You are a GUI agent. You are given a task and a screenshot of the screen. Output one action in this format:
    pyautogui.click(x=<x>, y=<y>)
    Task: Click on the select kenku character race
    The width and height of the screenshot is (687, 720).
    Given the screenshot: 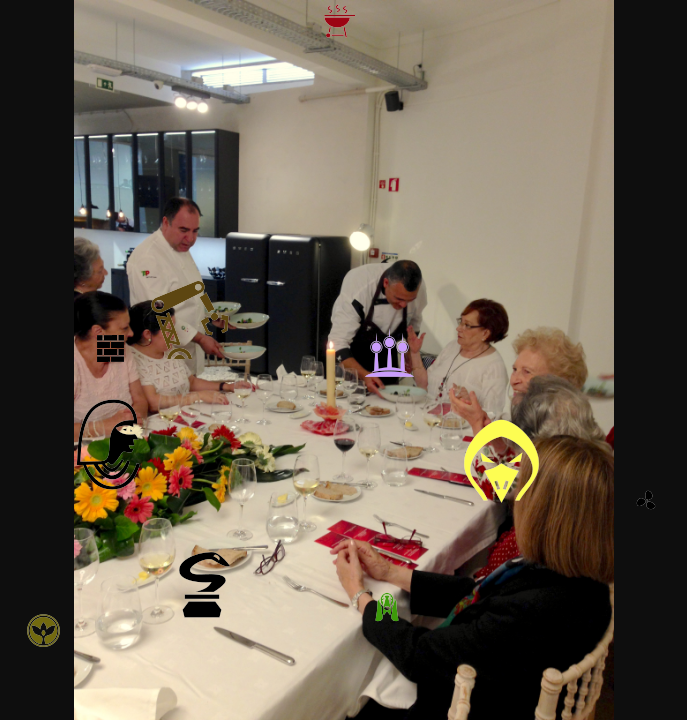 What is the action you would take?
    pyautogui.click(x=501, y=461)
    